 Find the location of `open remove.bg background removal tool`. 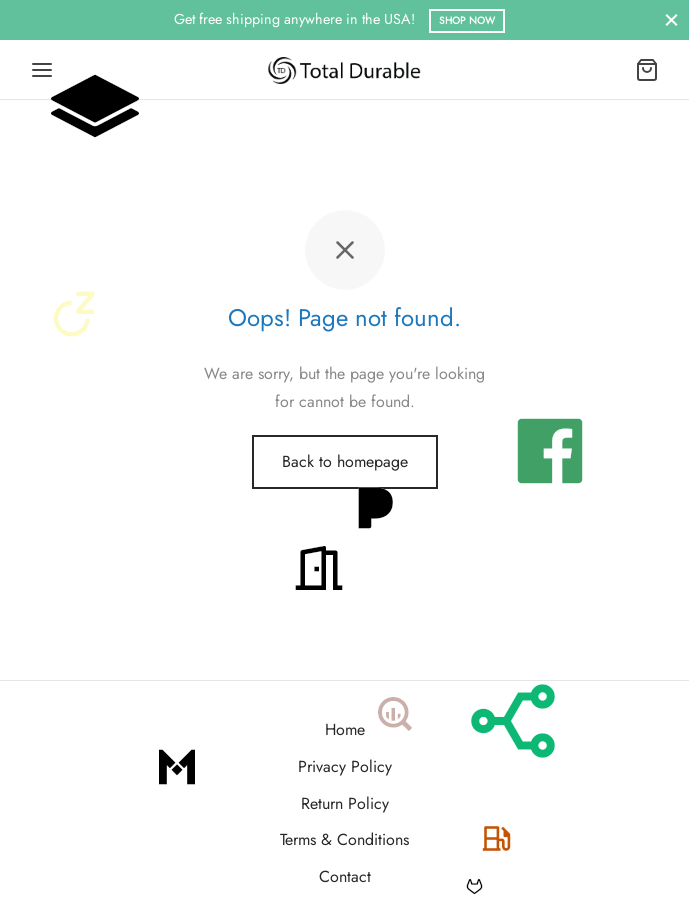

open remove.bg background removal tool is located at coordinates (95, 106).